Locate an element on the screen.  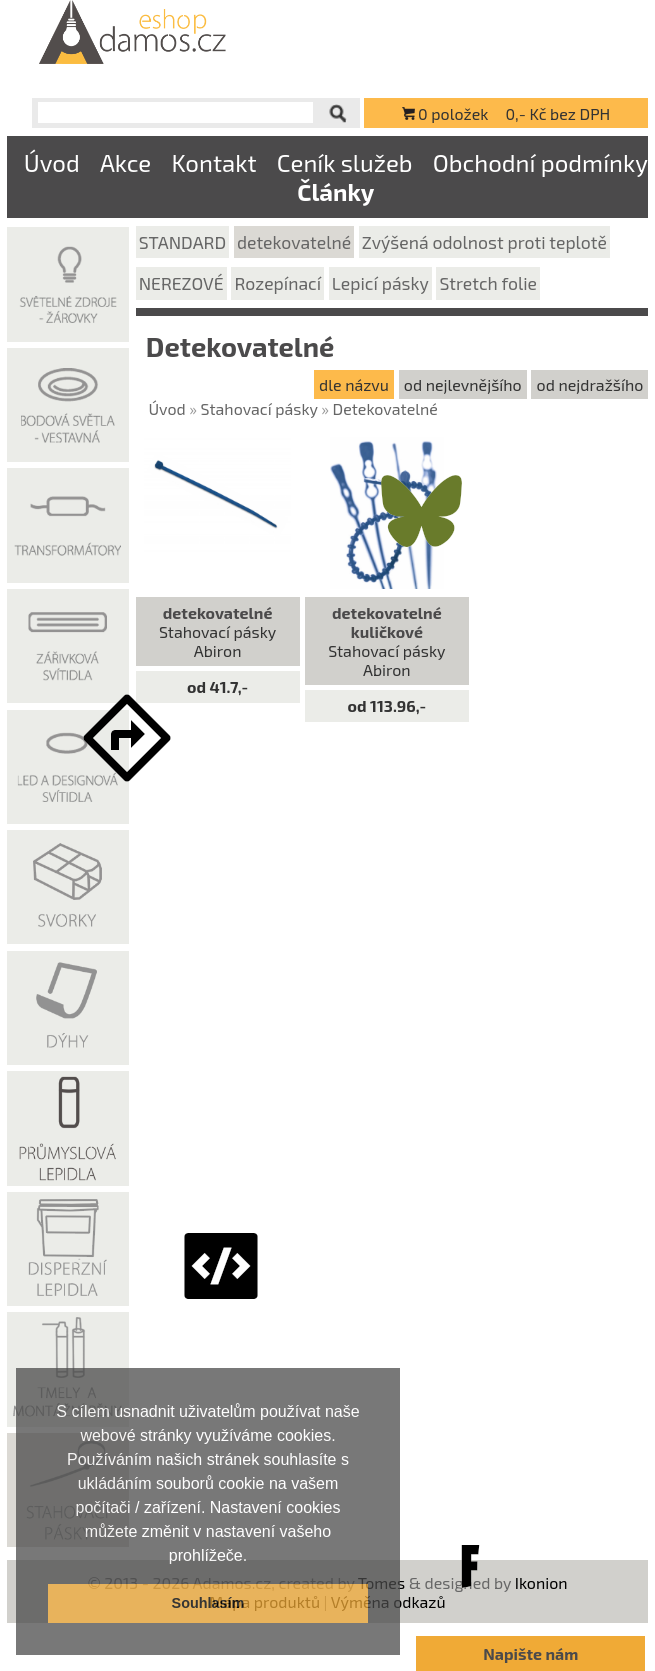
open code editor or development tools is located at coordinates (221, 1266).